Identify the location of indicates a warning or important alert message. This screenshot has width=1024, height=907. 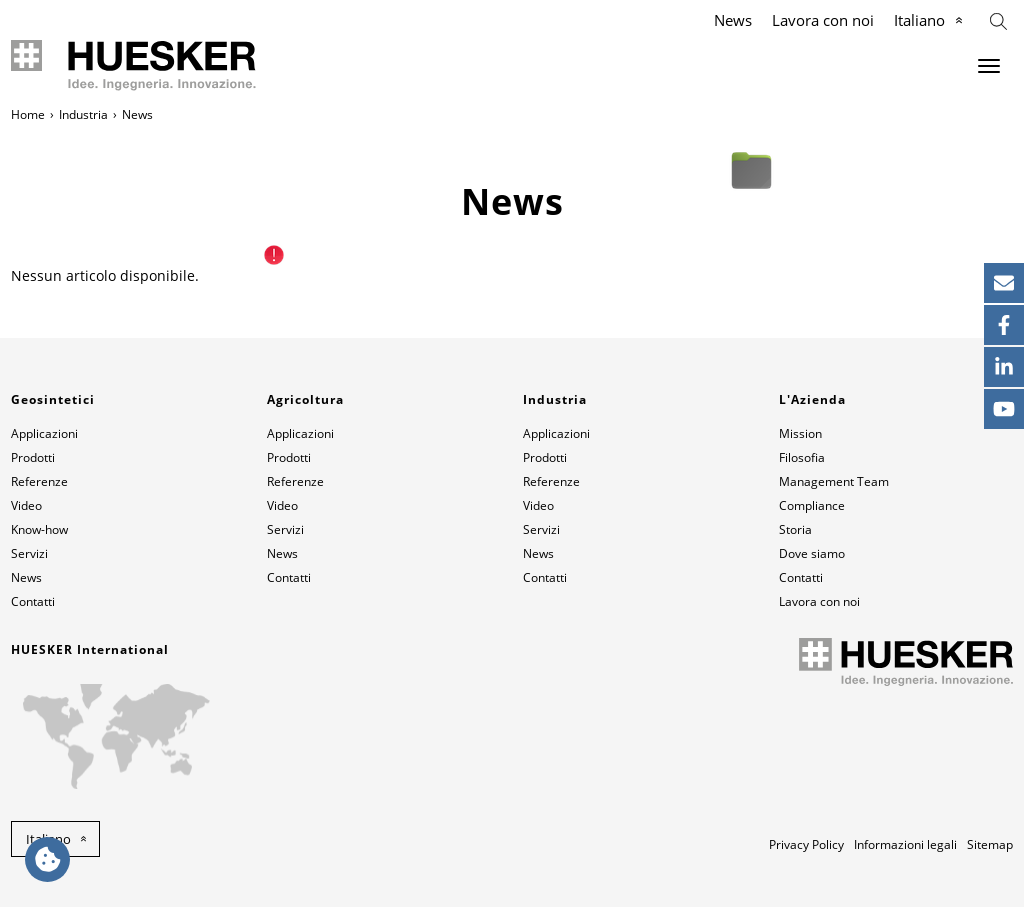
(274, 255).